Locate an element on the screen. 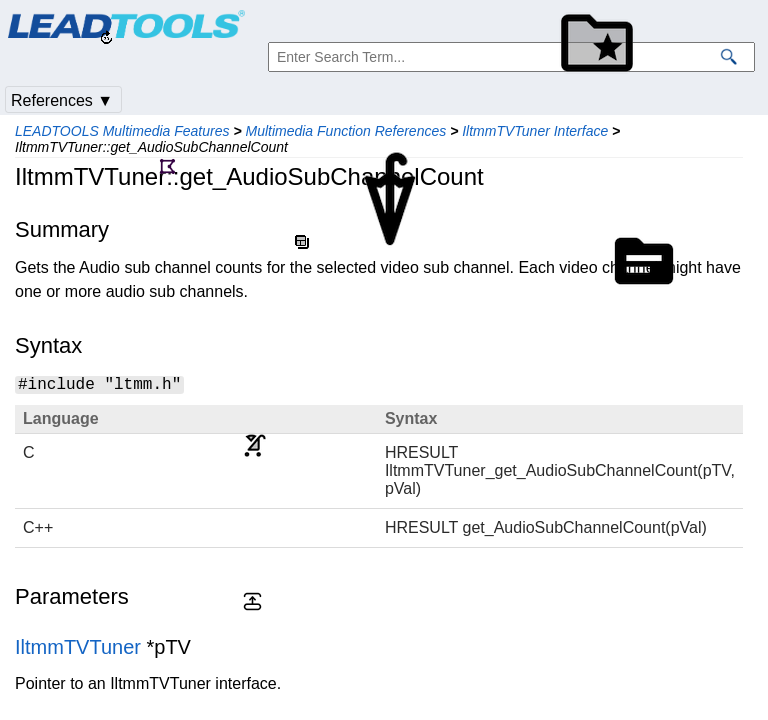  skip forward 30 seconds is located at coordinates (106, 37).